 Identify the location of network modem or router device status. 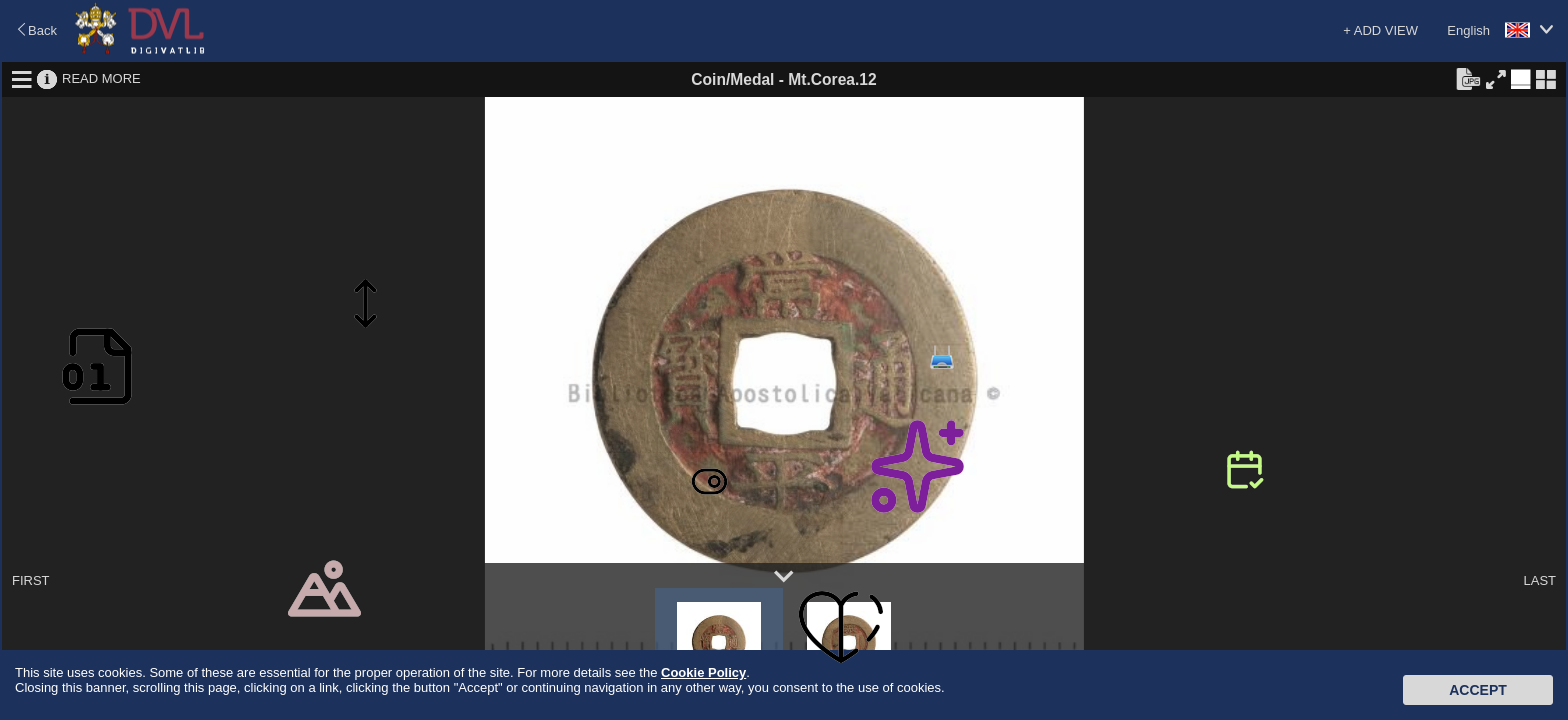
(942, 357).